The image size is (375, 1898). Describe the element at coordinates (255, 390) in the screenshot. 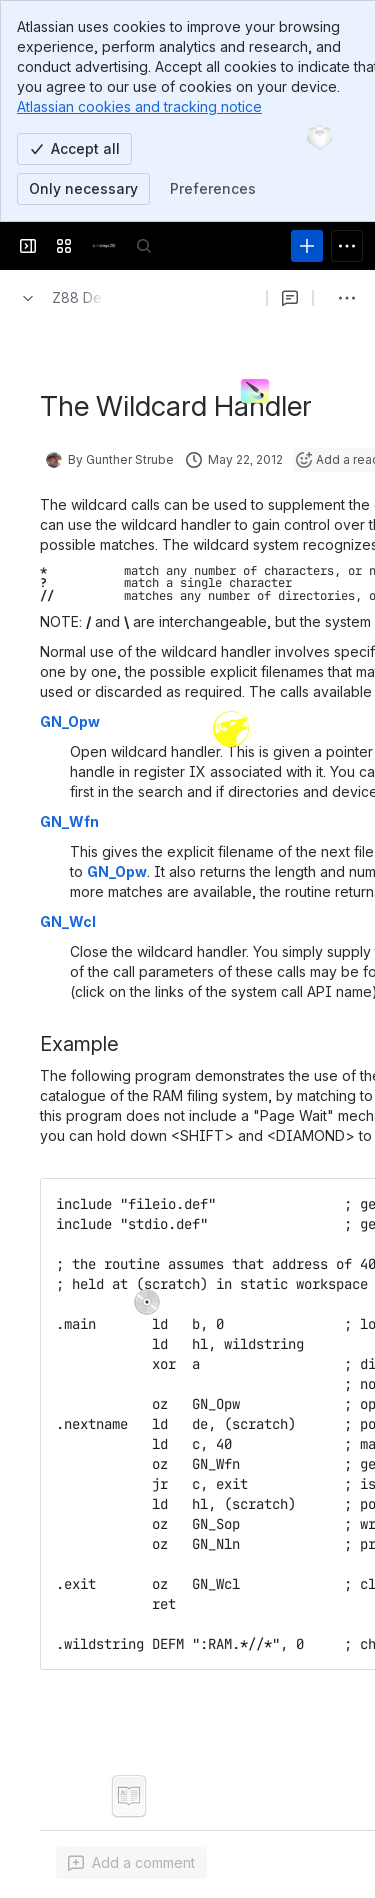

I see `open a Krita project file` at that location.